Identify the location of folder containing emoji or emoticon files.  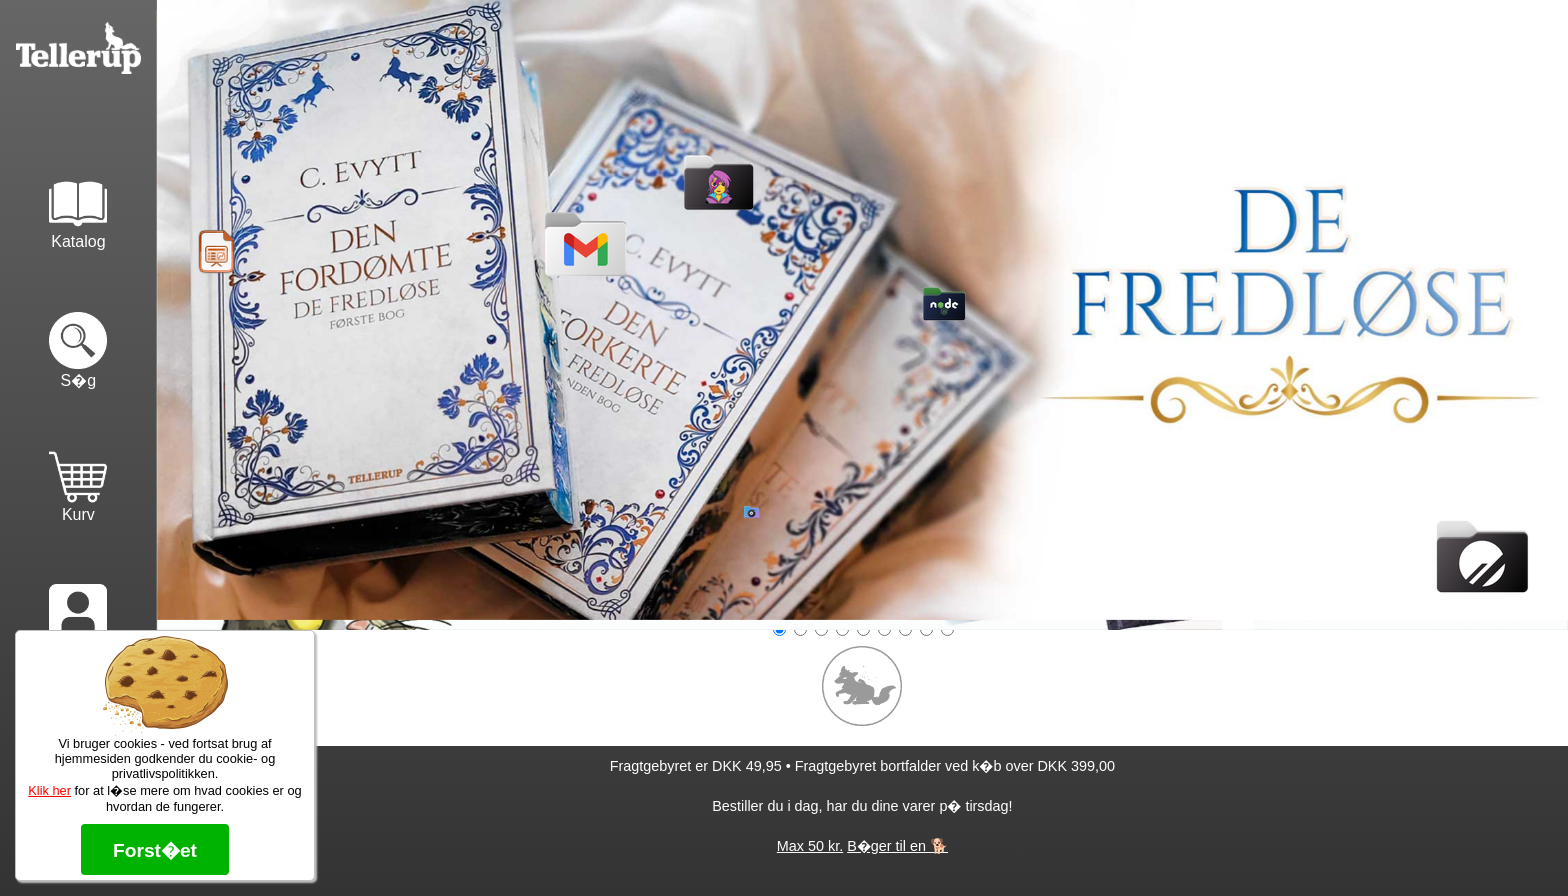
(718, 184).